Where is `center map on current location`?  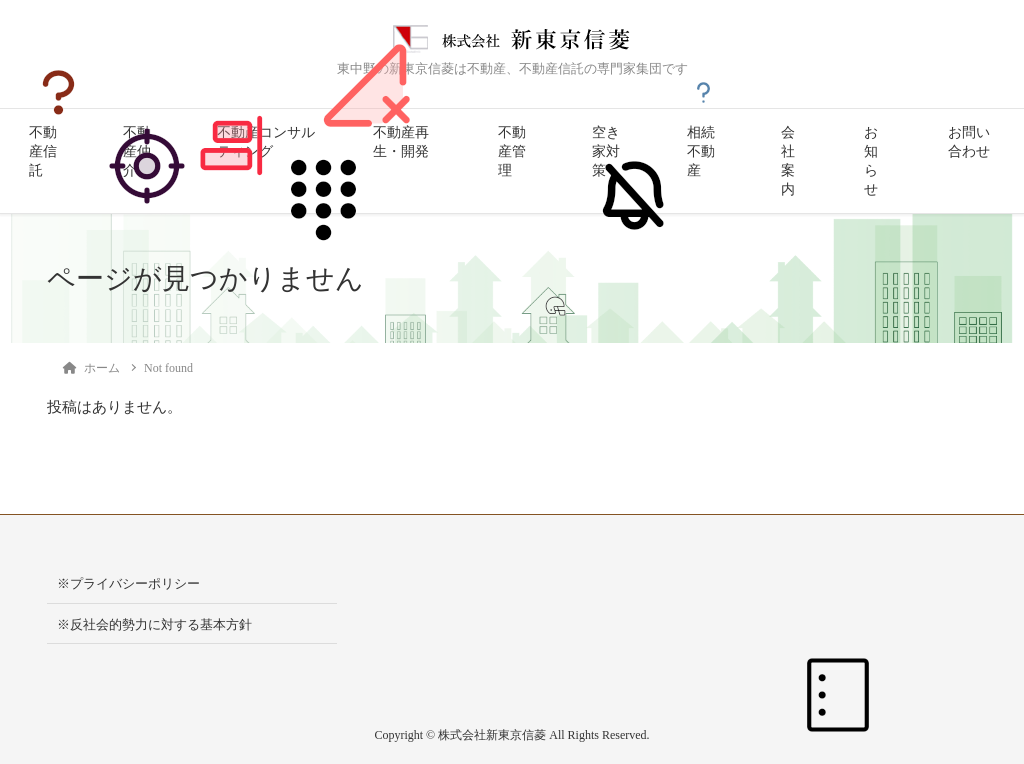
center map on current location is located at coordinates (147, 166).